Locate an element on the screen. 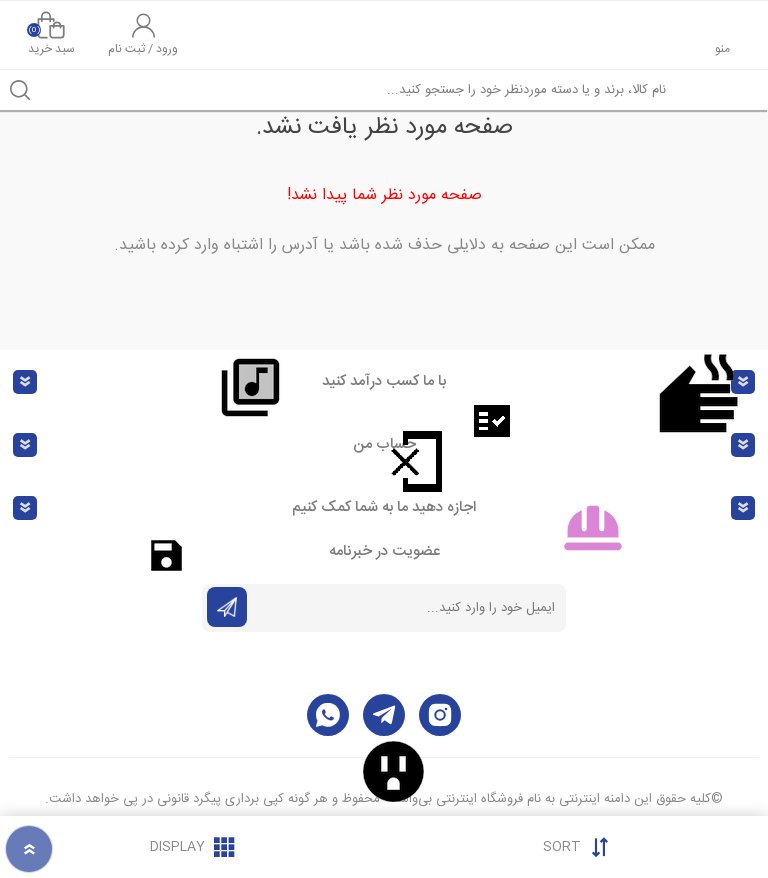  access your music library is located at coordinates (250, 387).